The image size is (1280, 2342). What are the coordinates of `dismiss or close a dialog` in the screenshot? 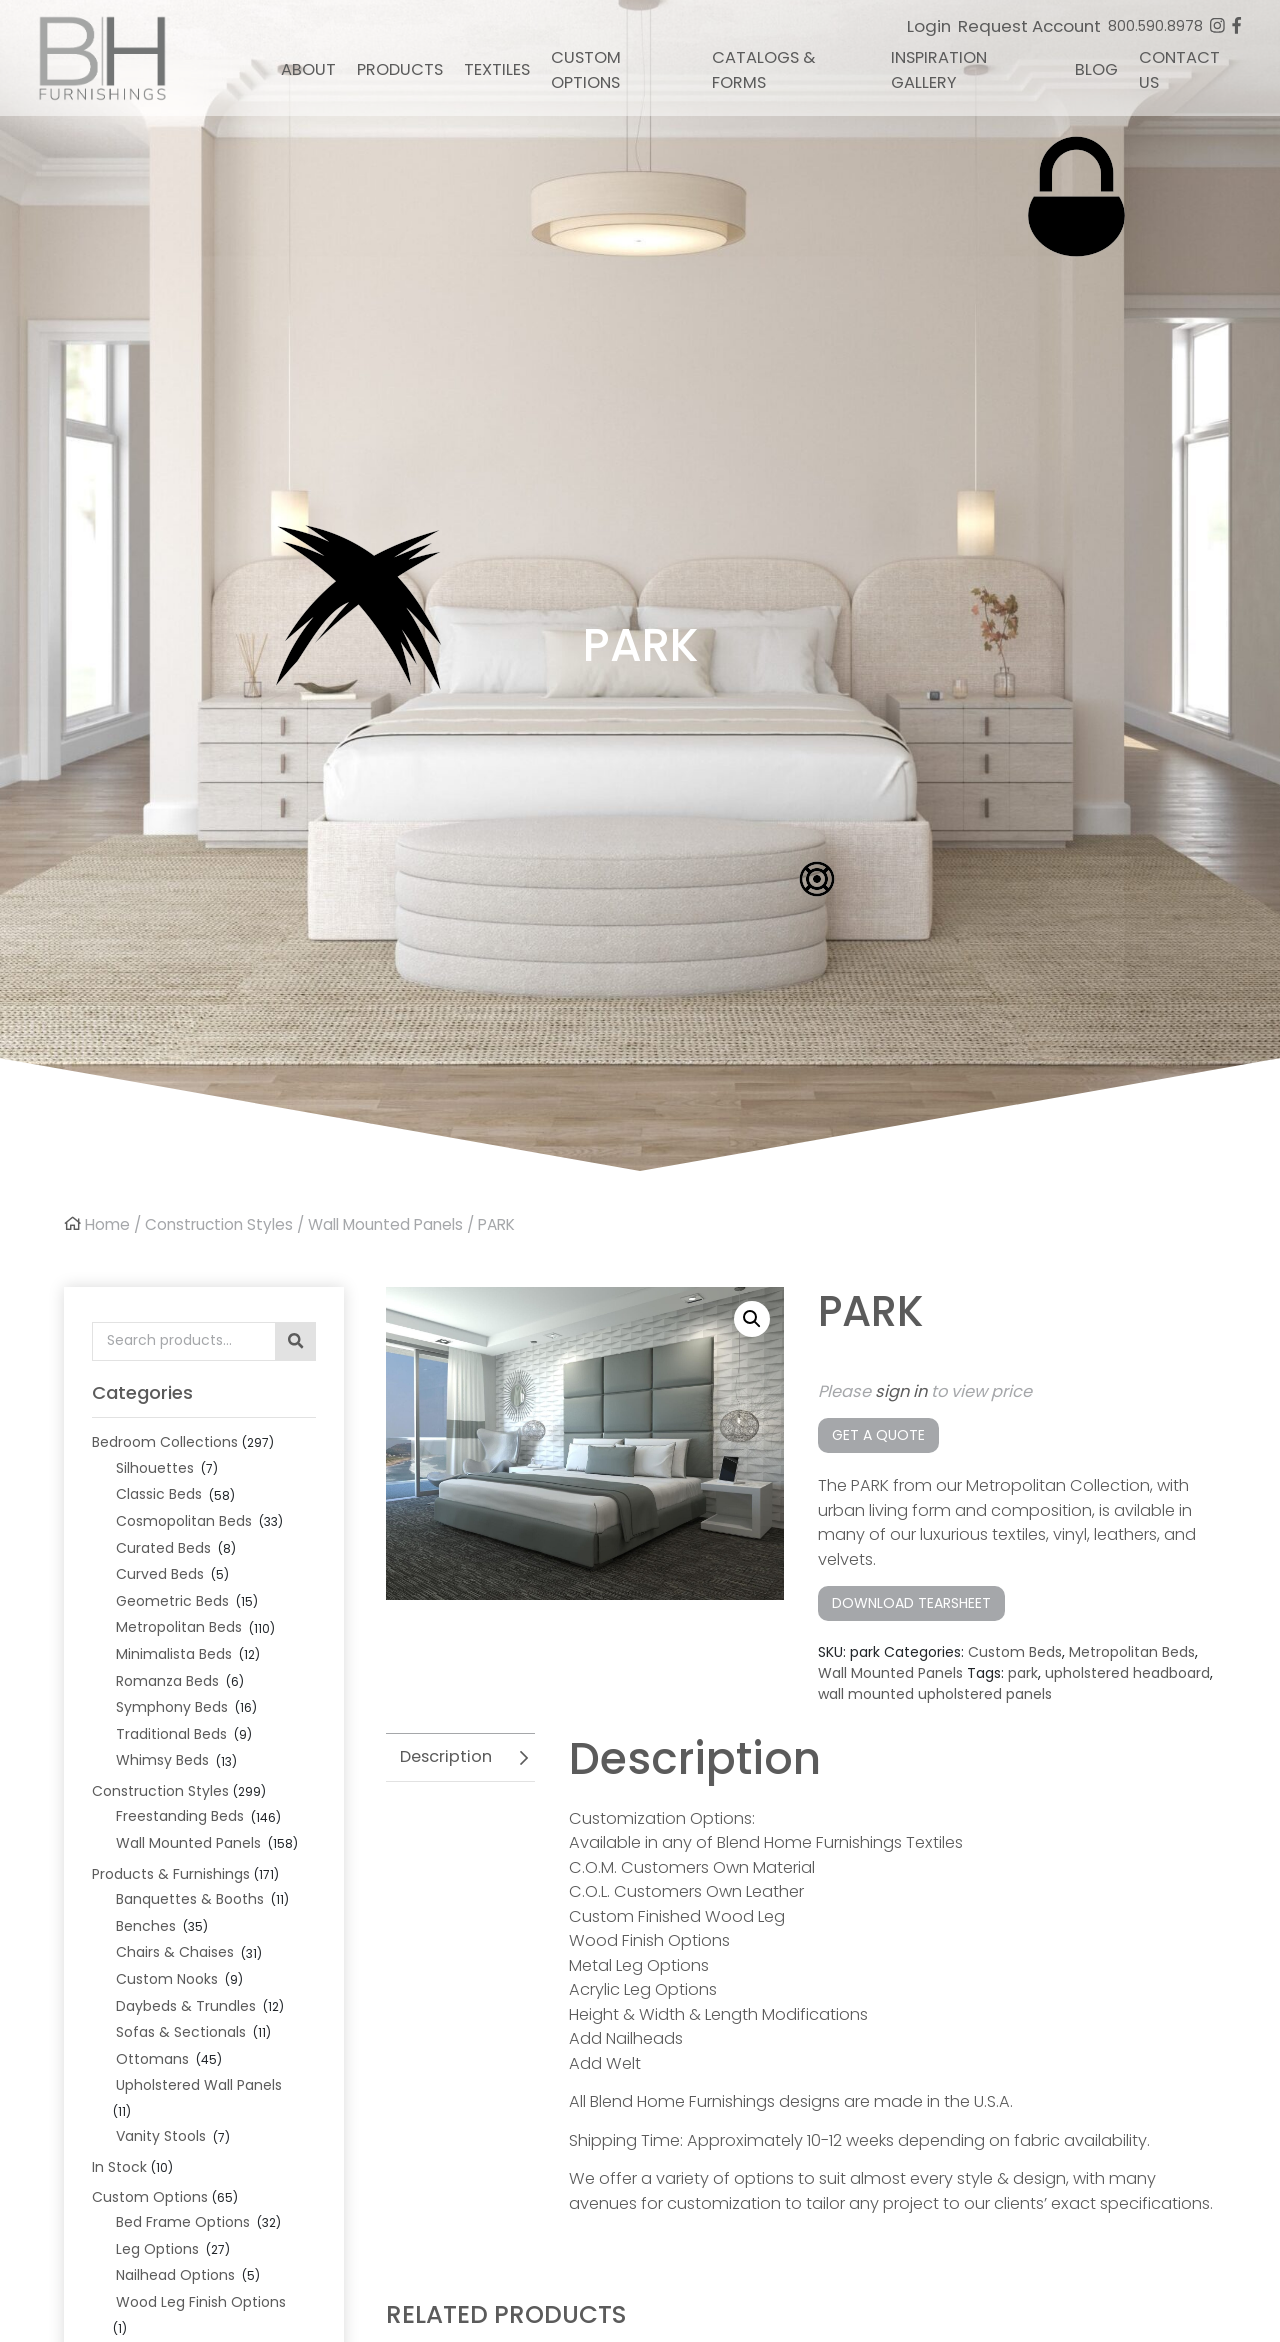 It's located at (357, 607).